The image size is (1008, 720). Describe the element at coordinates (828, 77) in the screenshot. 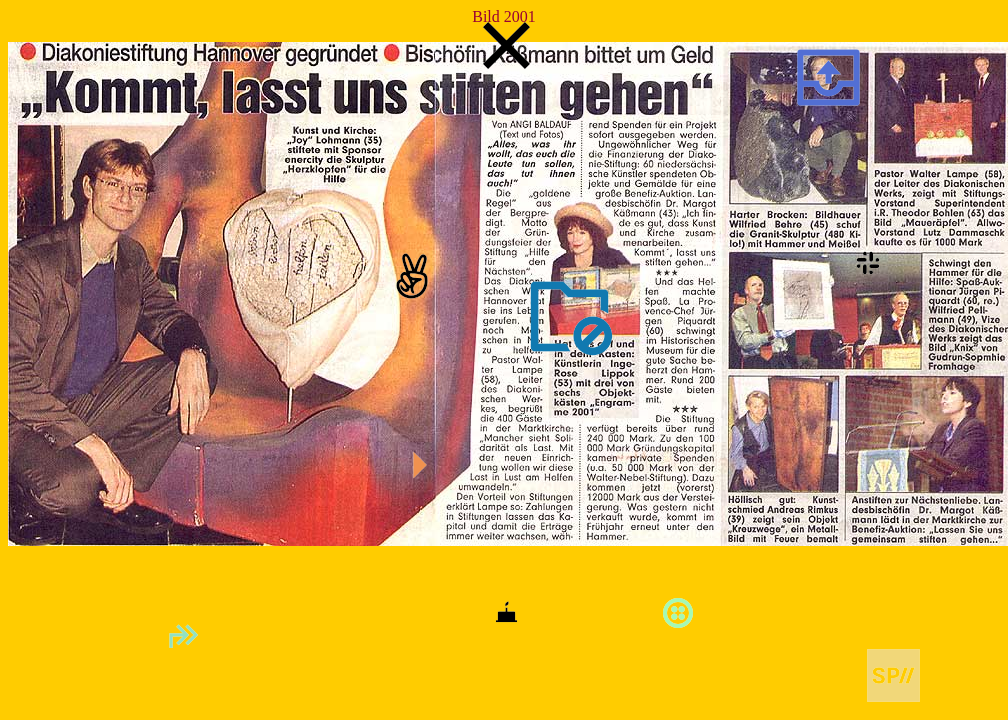

I see `export or share content` at that location.